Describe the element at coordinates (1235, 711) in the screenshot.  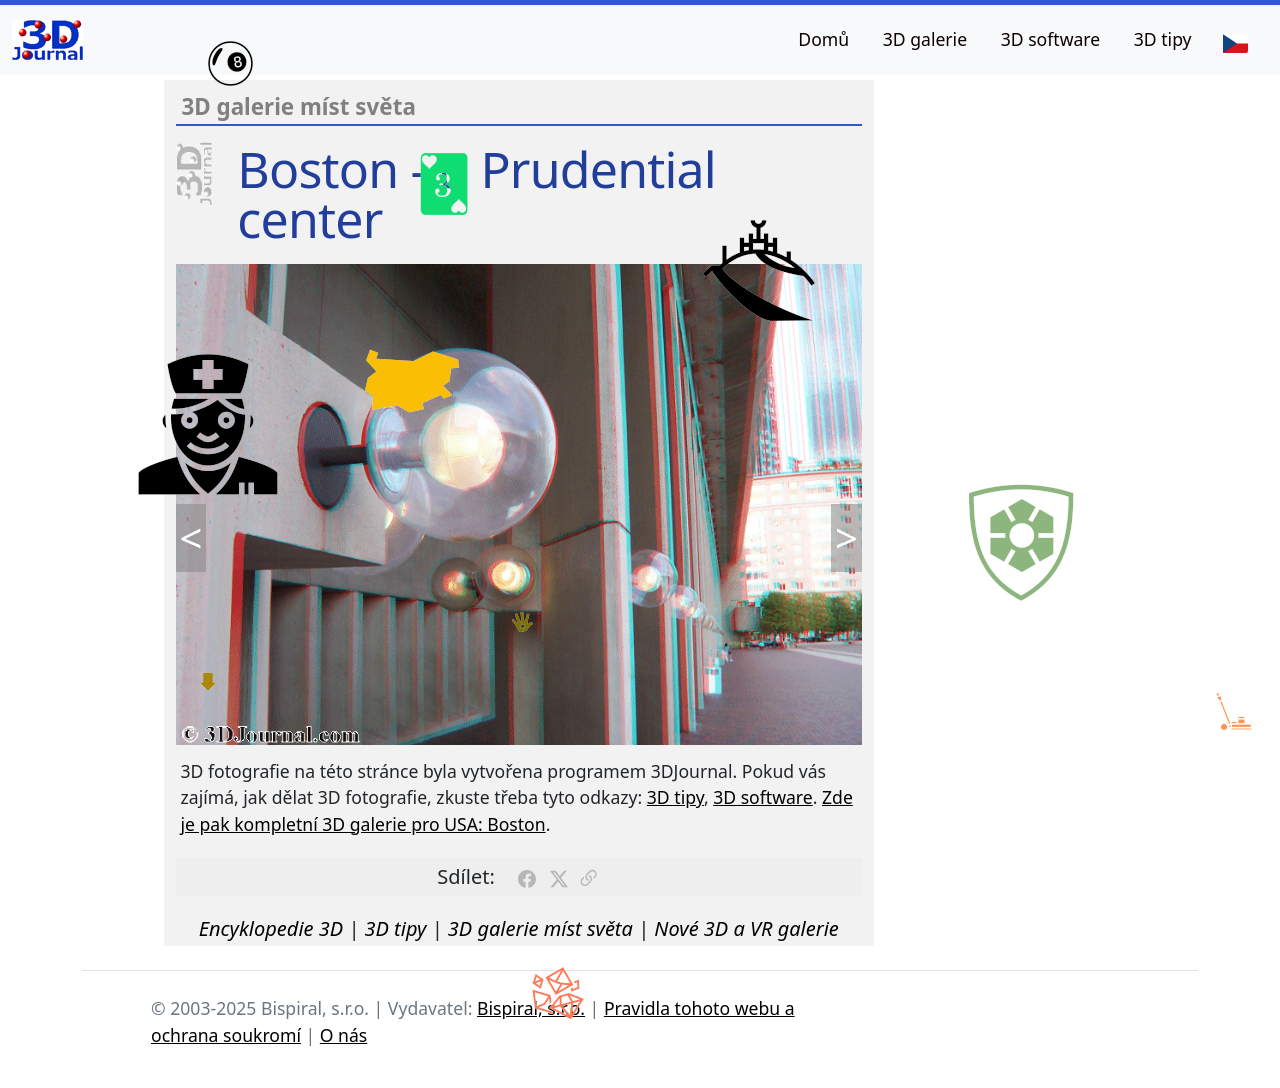
I see `access floor cleaning or maintenance tools` at that location.